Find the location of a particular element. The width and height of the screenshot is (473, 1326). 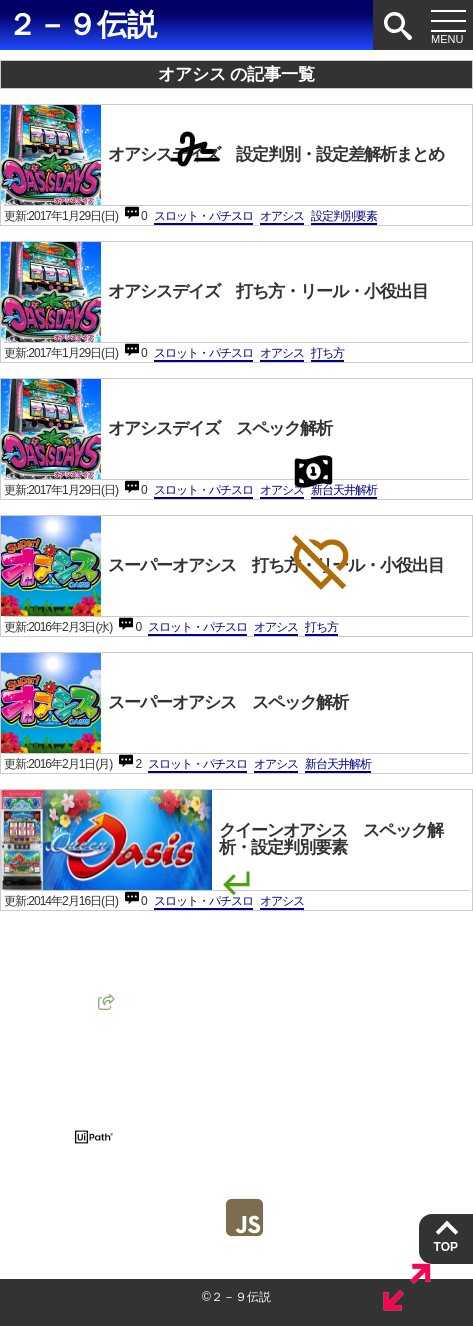

share this content is located at coordinates (106, 1002).